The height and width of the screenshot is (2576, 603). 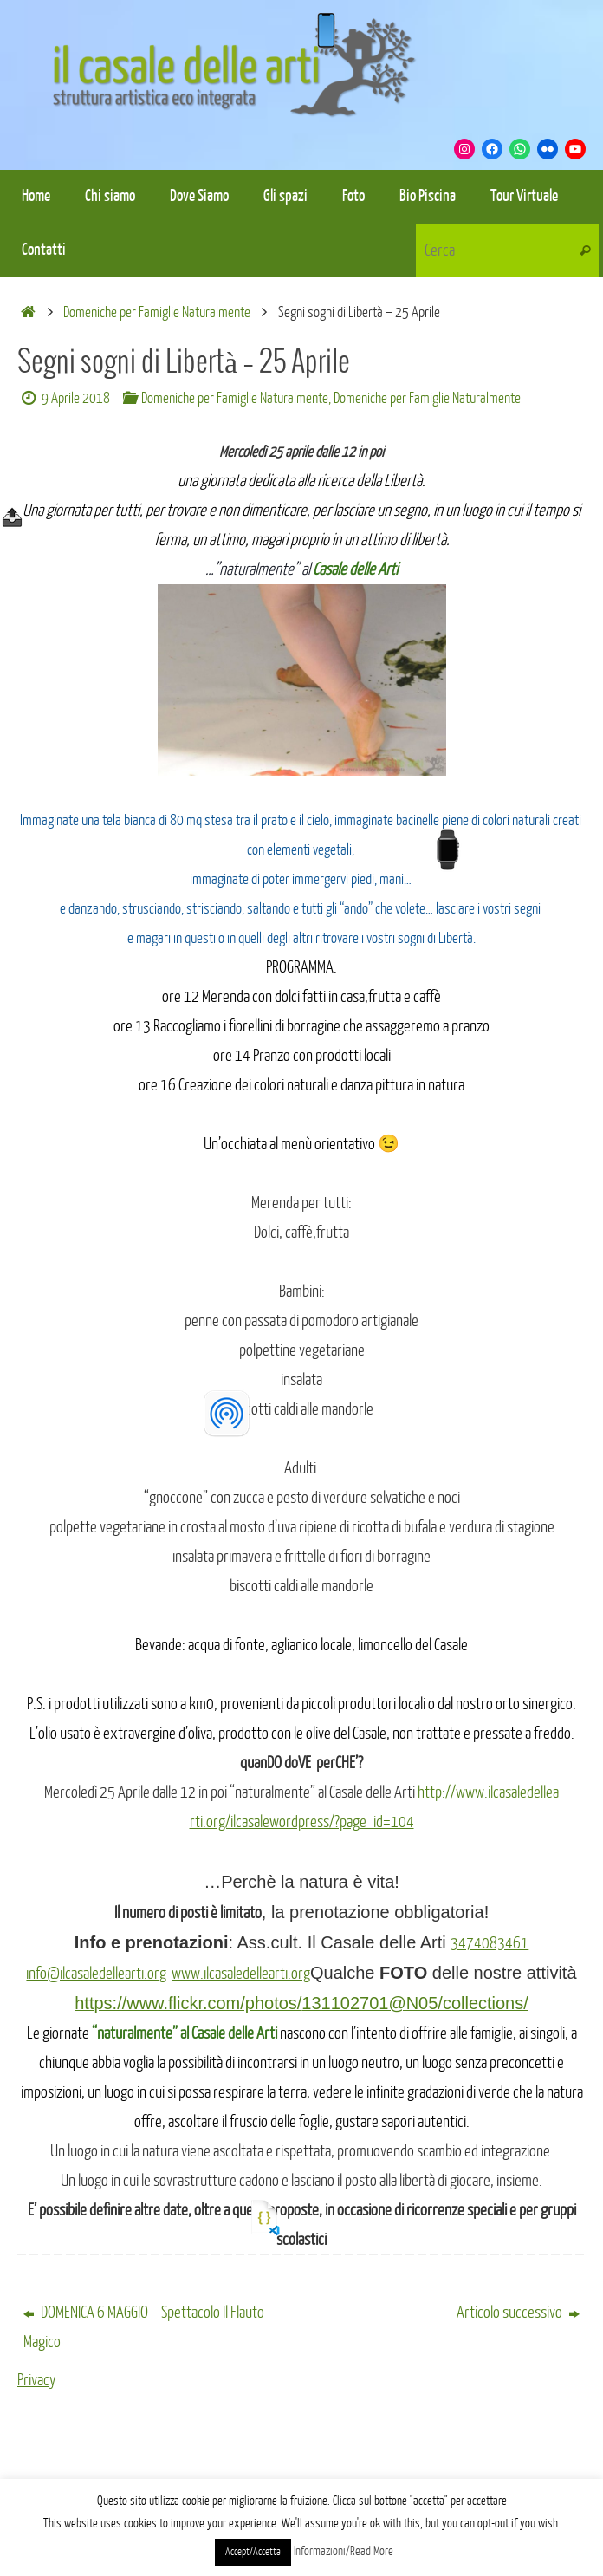 What do you see at coordinates (264, 2218) in the screenshot?
I see `open or edit a JSON file in Visual Studio Code` at bounding box center [264, 2218].